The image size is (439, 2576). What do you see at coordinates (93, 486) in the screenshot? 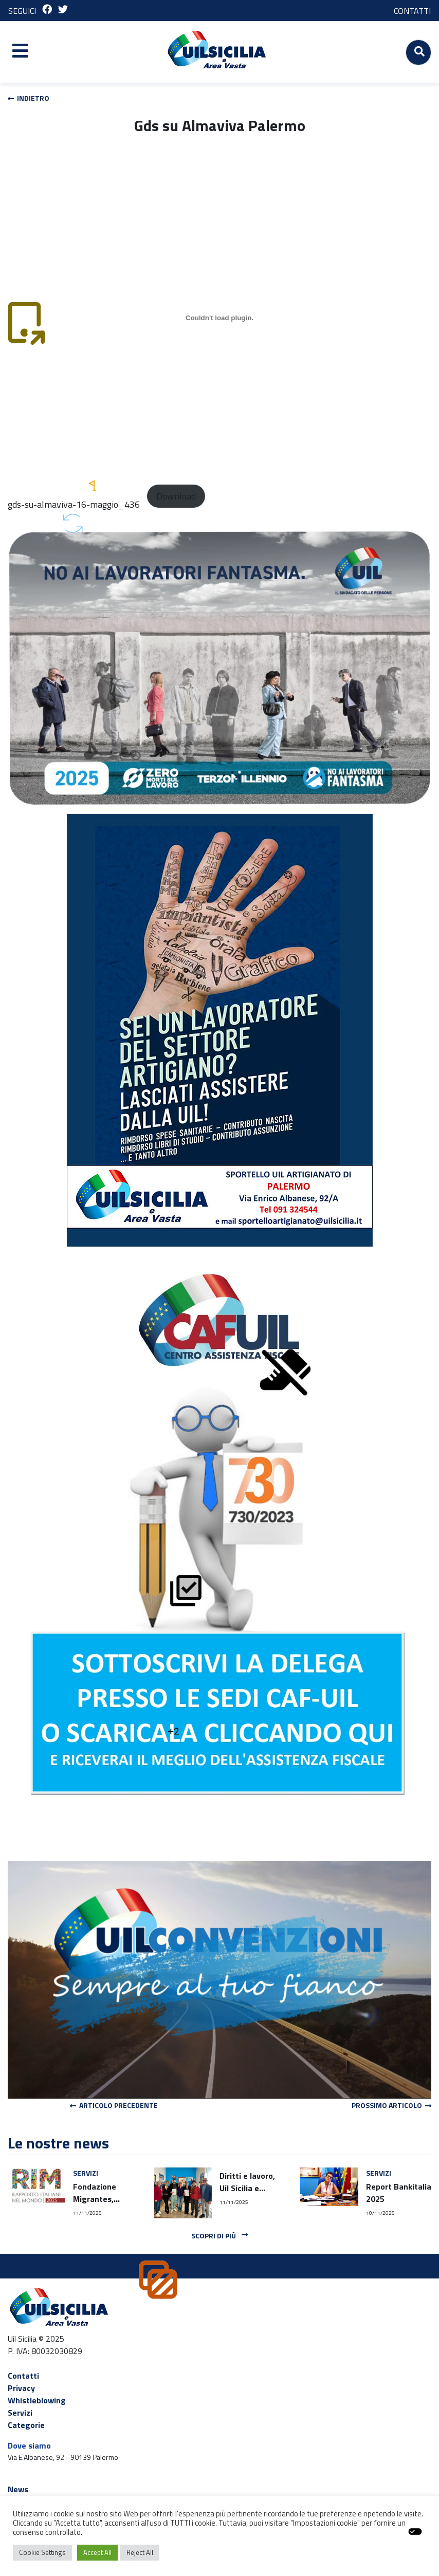
I see `mark or flag an important item` at bounding box center [93, 486].